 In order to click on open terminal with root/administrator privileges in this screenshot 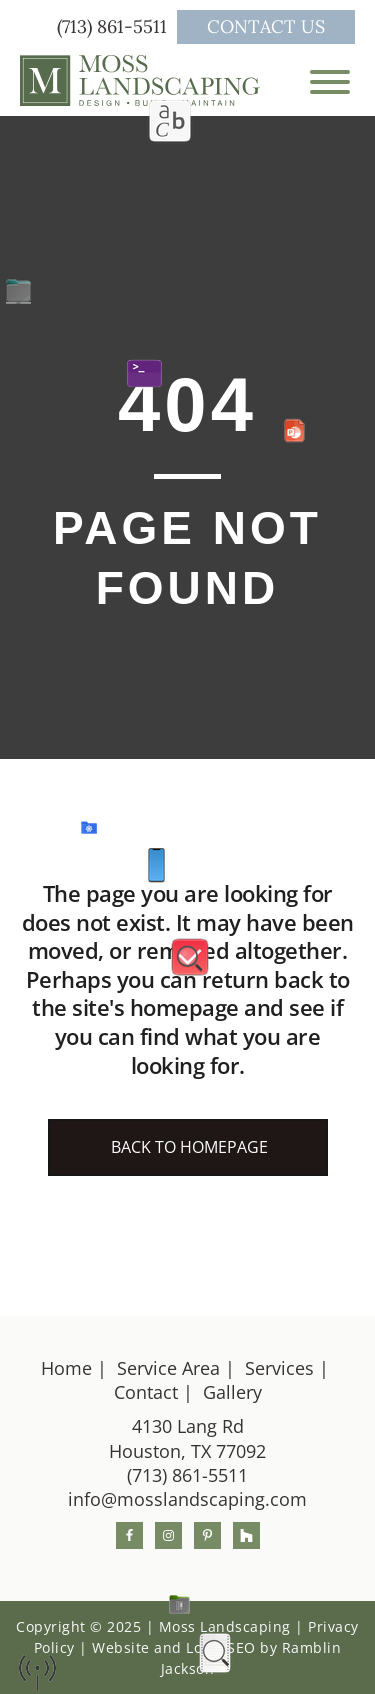, I will do `click(144, 373)`.